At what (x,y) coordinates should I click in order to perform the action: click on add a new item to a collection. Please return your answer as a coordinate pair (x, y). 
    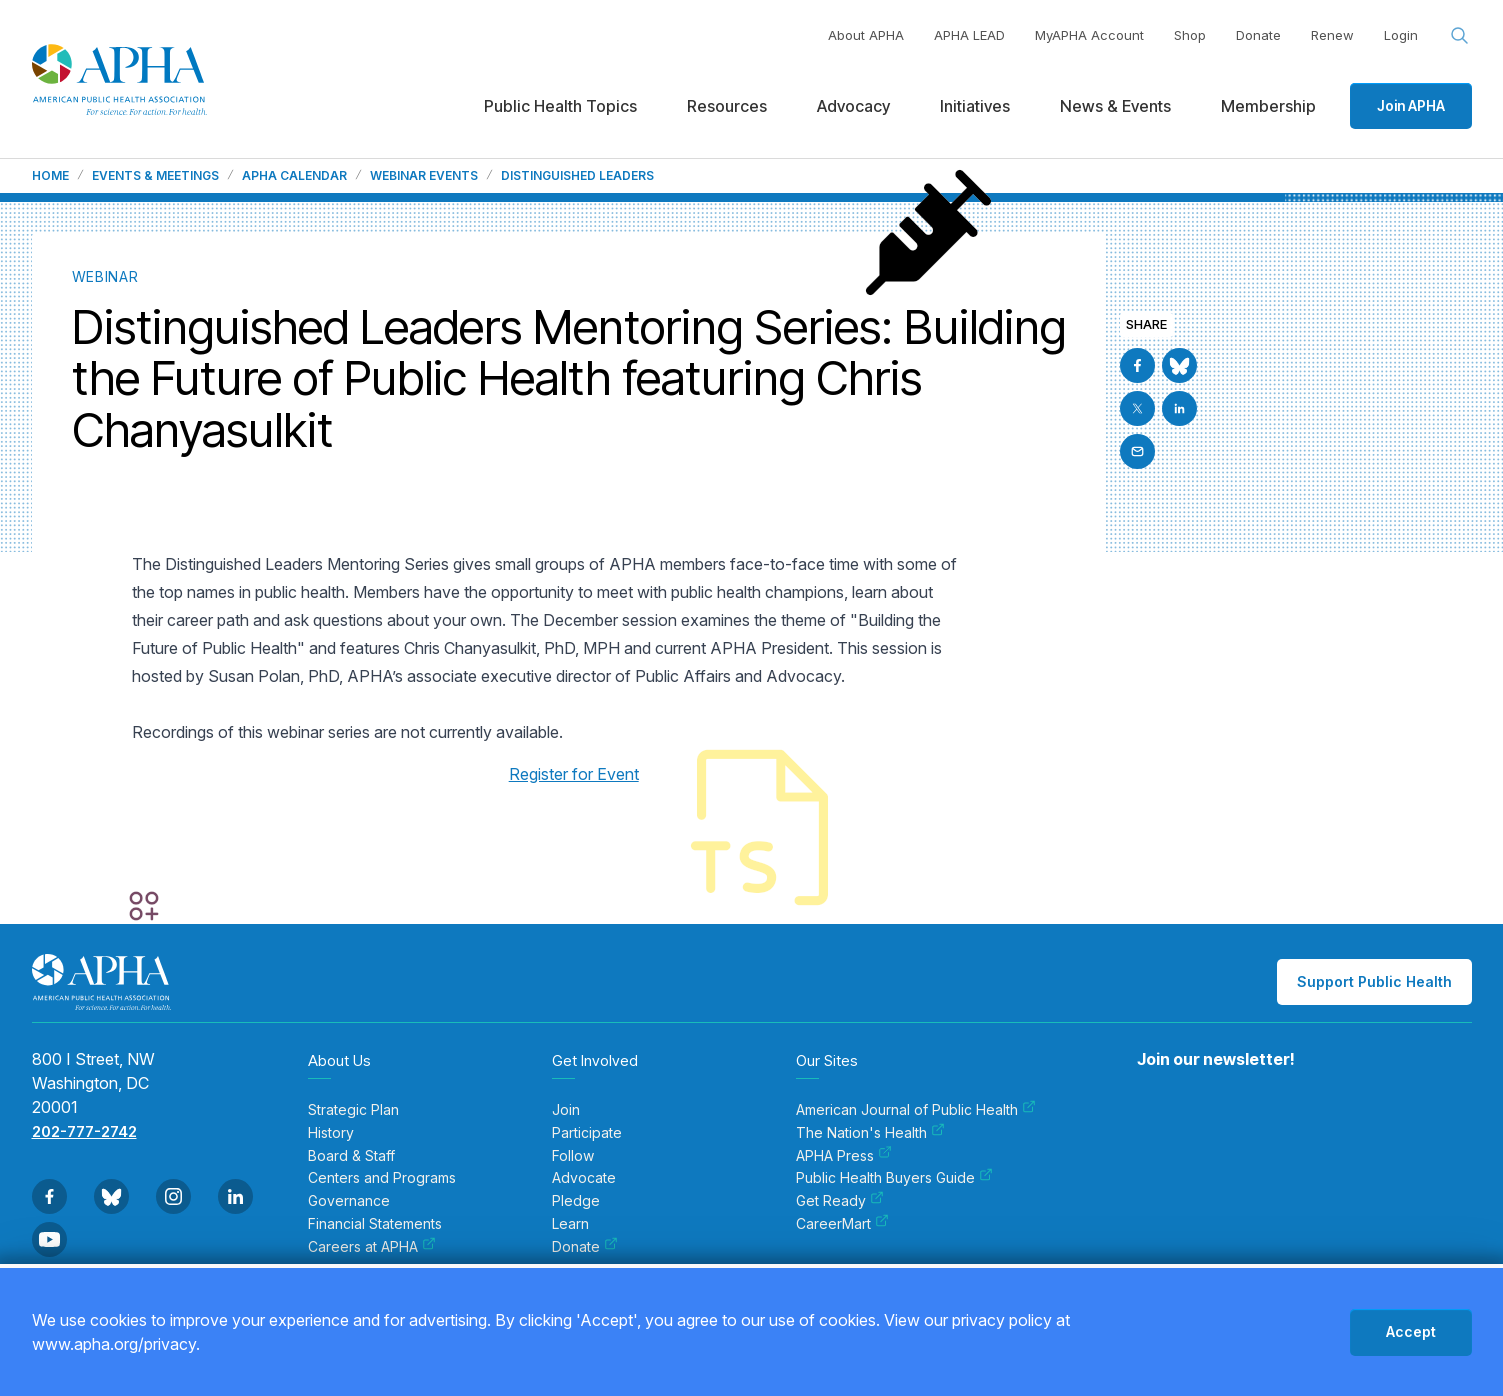
    Looking at the image, I should click on (144, 906).